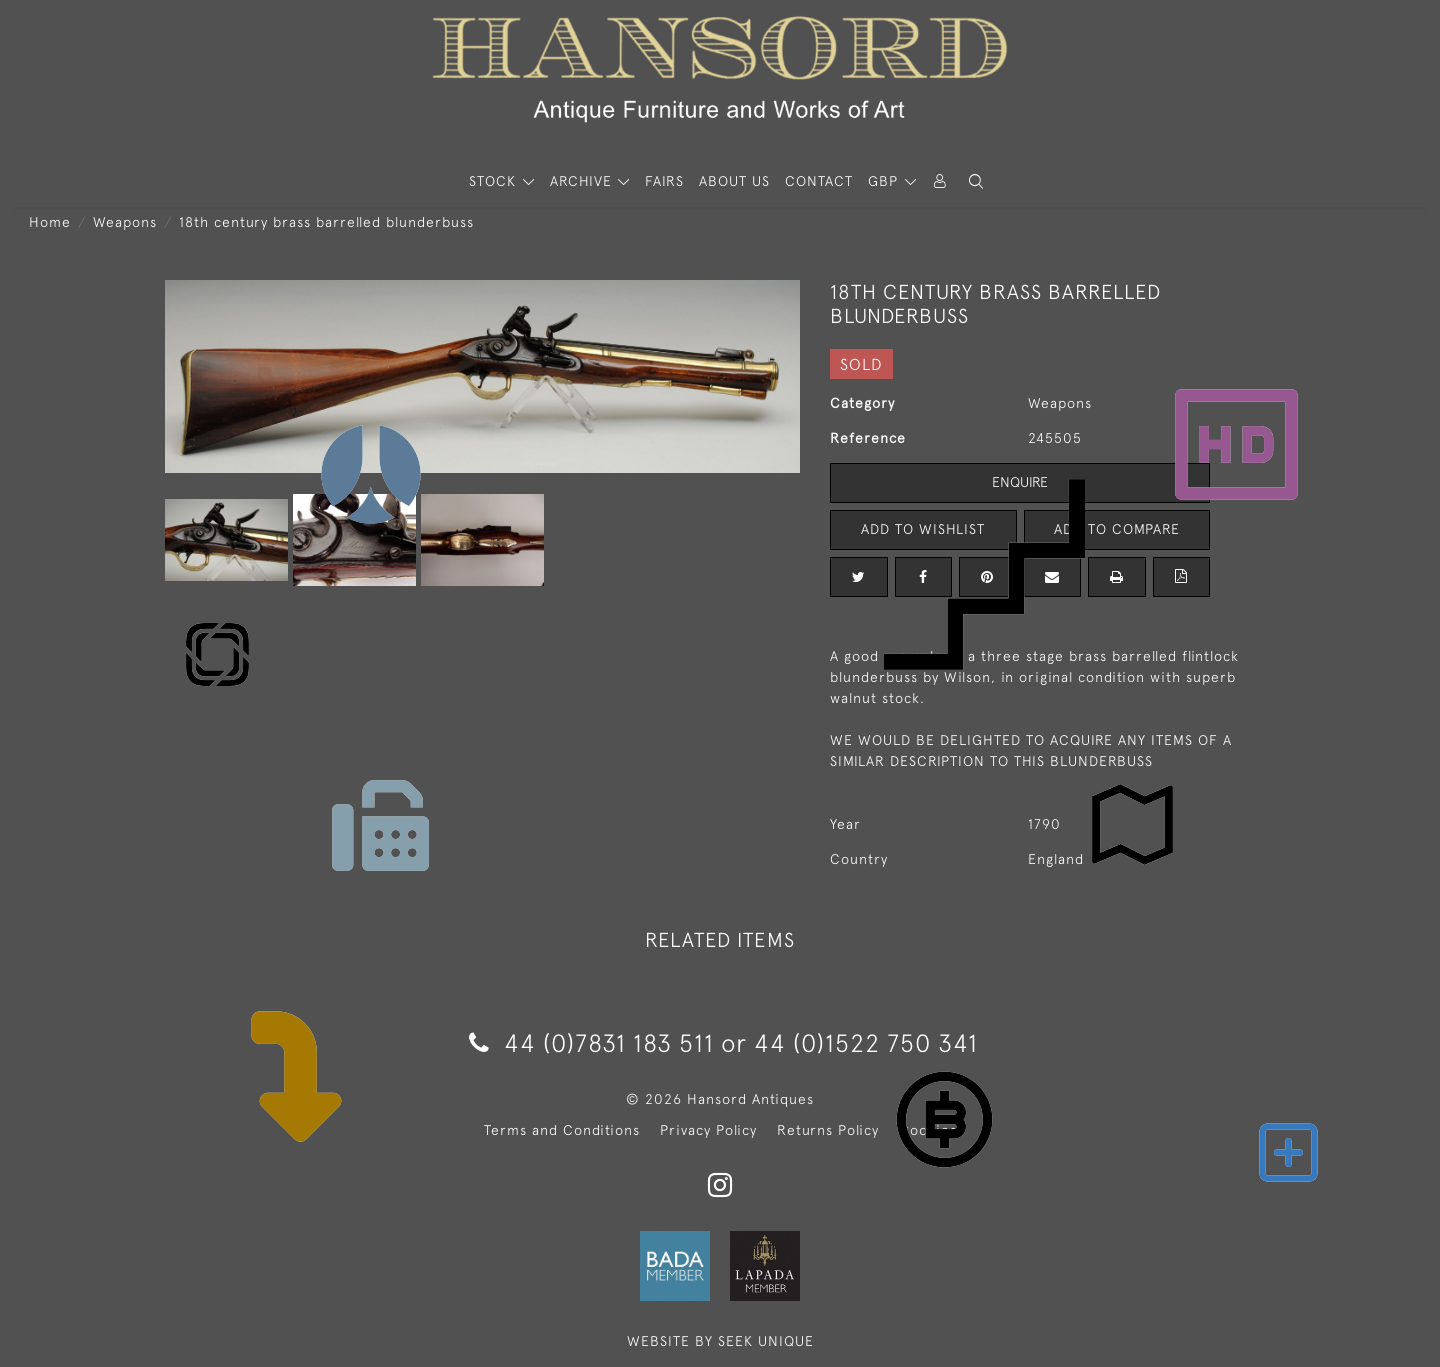 This screenshot has width=1440, height=1367. I want to click on indicates high-definition video quality is available, so click(1236, 444).